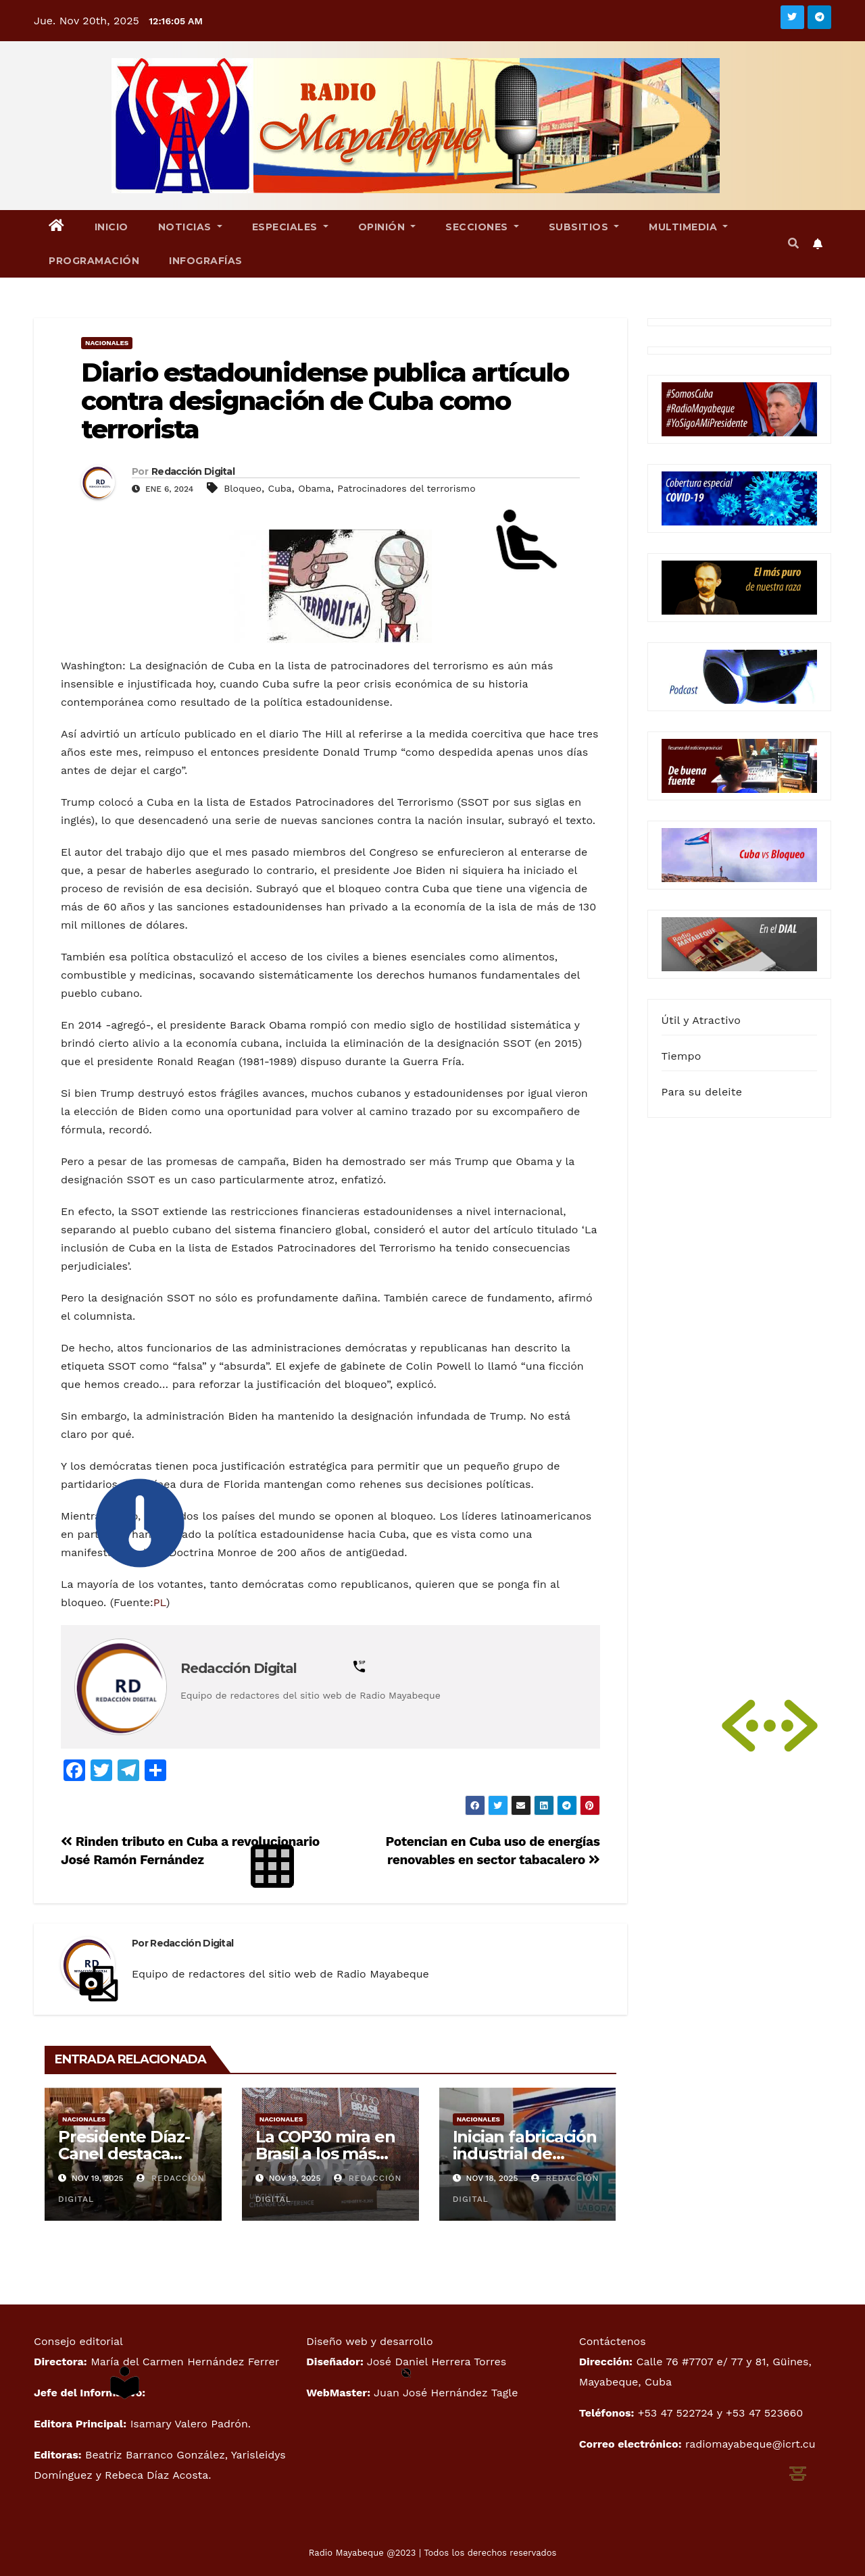  What do you see at coordinates (406, 2373) in the screenshot?
I see `do not disturb mode is disabled` at bounding box center [406, 2373].